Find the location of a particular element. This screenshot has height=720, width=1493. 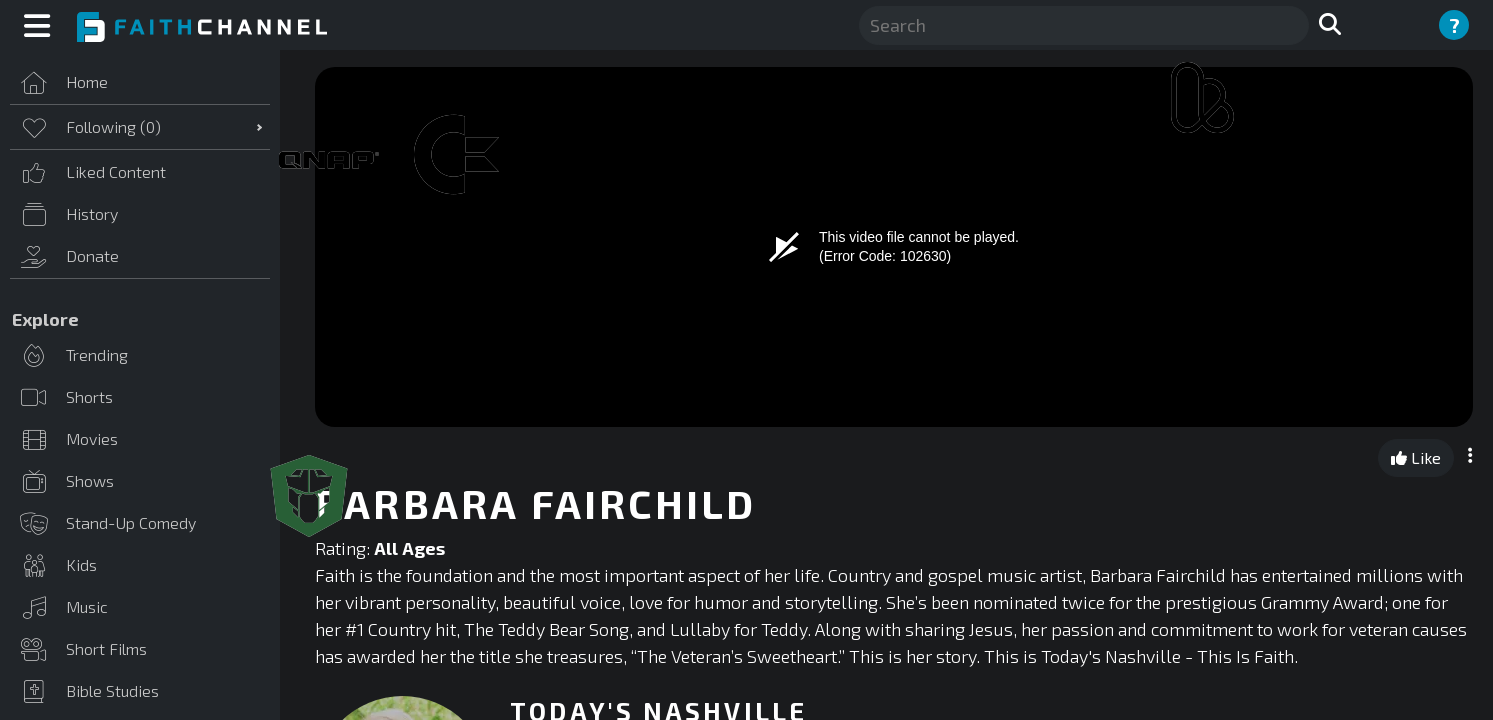

QNAP brand logo is located at coordinates (329, 160).